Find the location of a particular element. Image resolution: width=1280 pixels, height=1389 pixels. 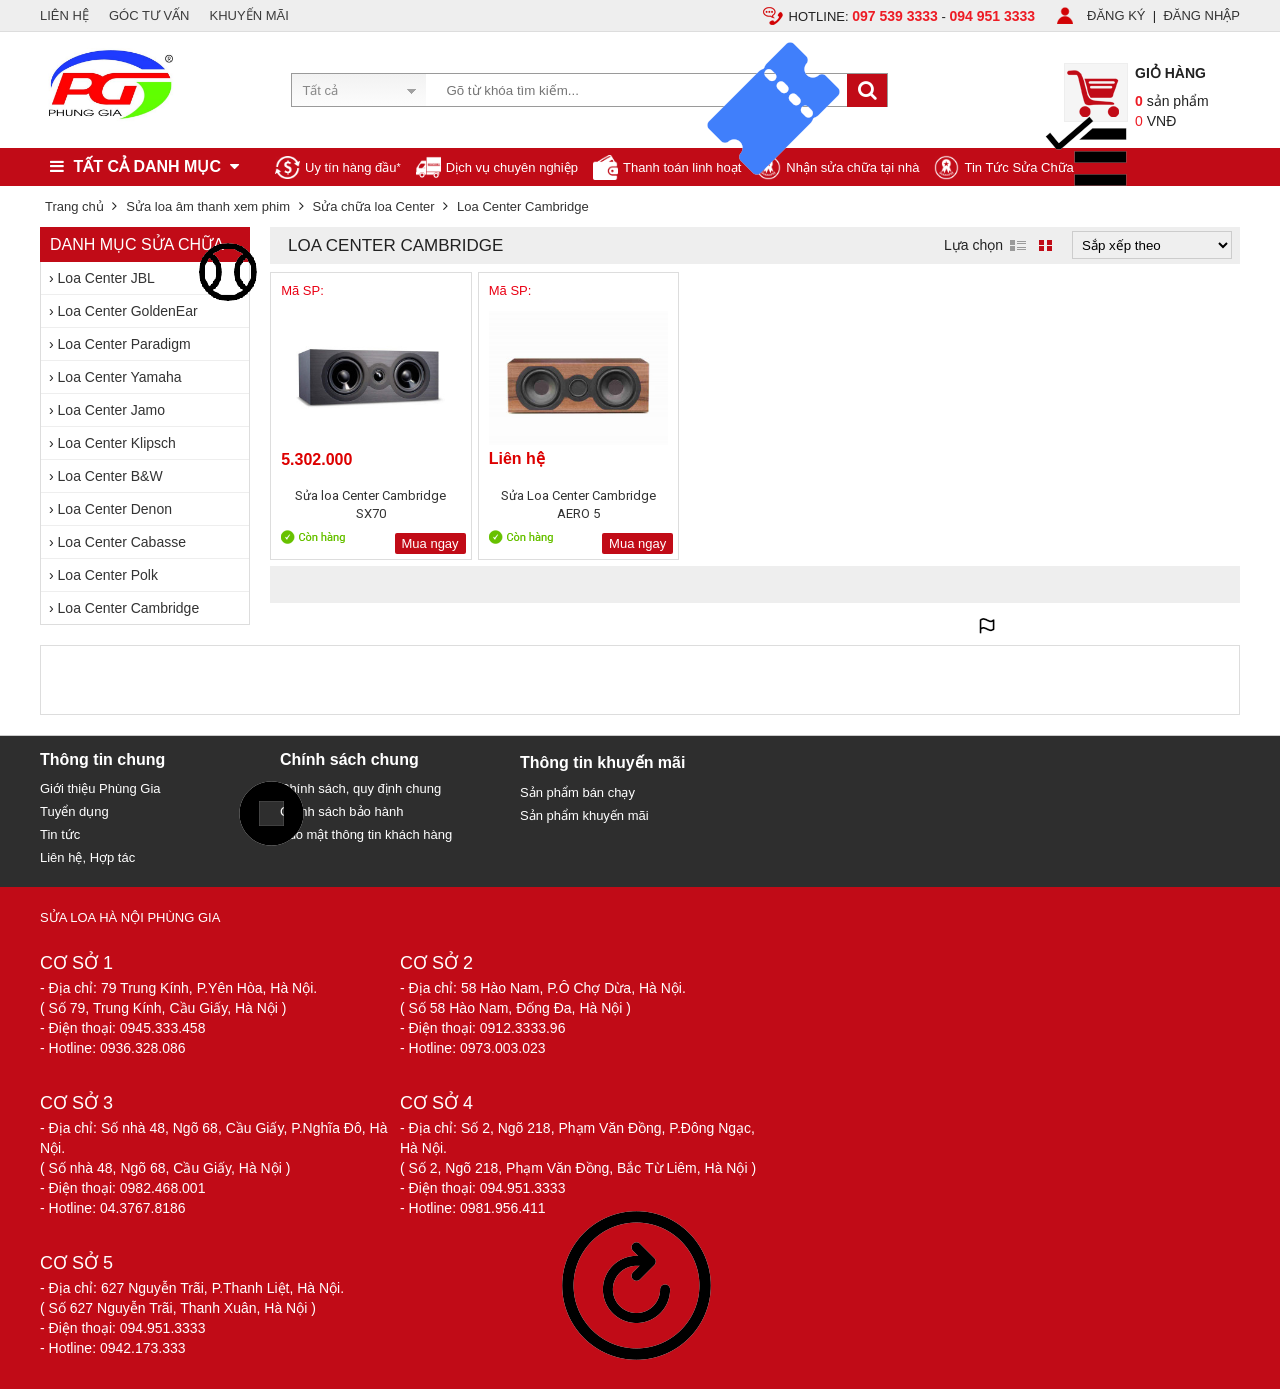

access baseball or sports content is located at coordinates (228, 272).